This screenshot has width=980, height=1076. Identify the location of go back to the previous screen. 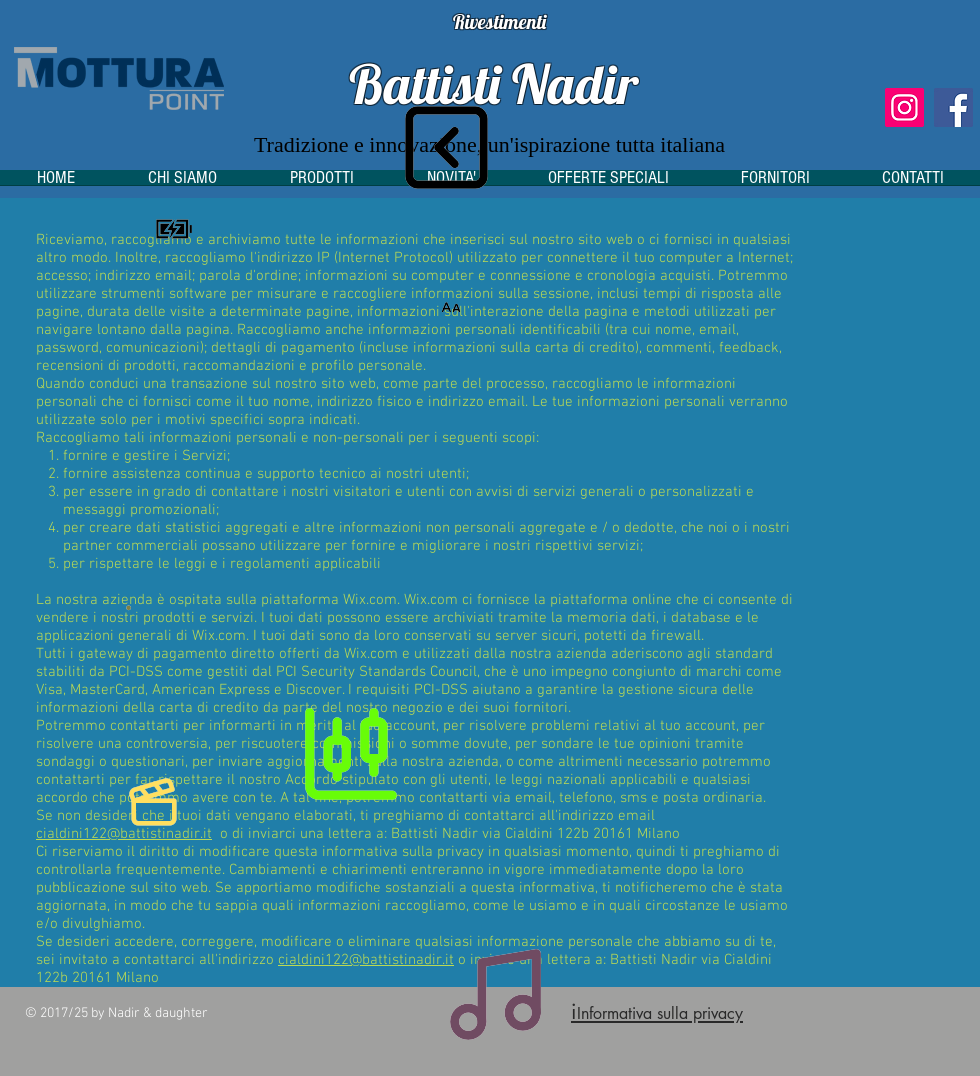
(446, 147).